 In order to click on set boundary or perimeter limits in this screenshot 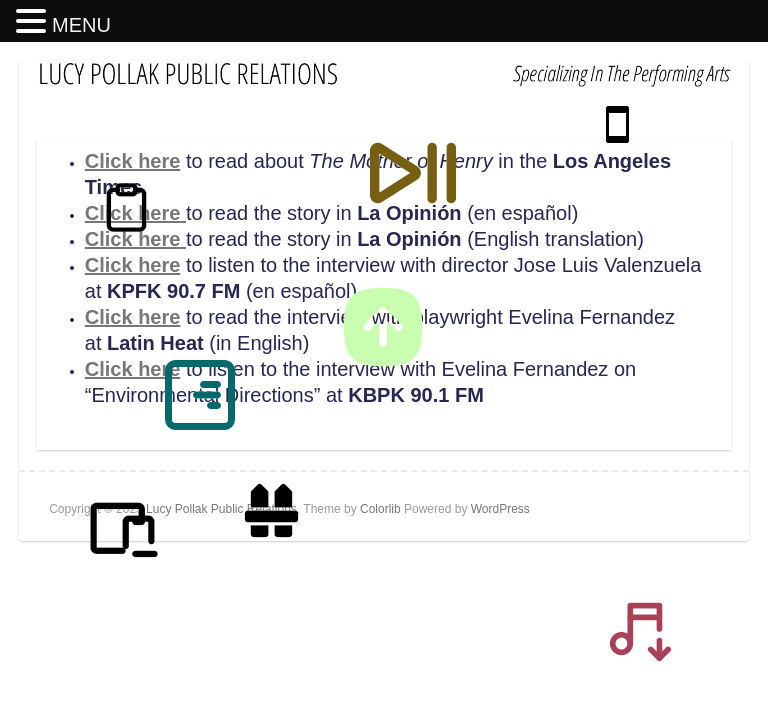, I will do `click(271, 510)`.